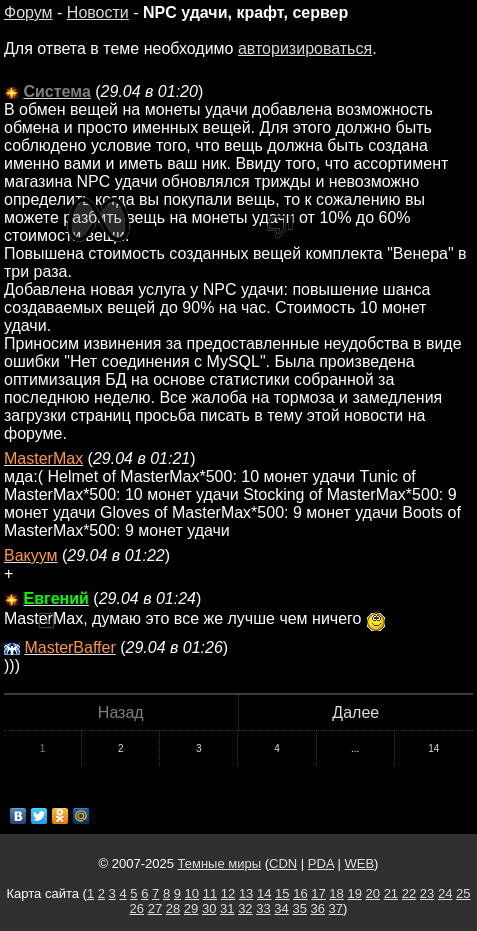 The image size is (477, 931). Describe the element at coordinates (46, 620) in the screenshot. I see `navigate to bottom-right corner` at that location.